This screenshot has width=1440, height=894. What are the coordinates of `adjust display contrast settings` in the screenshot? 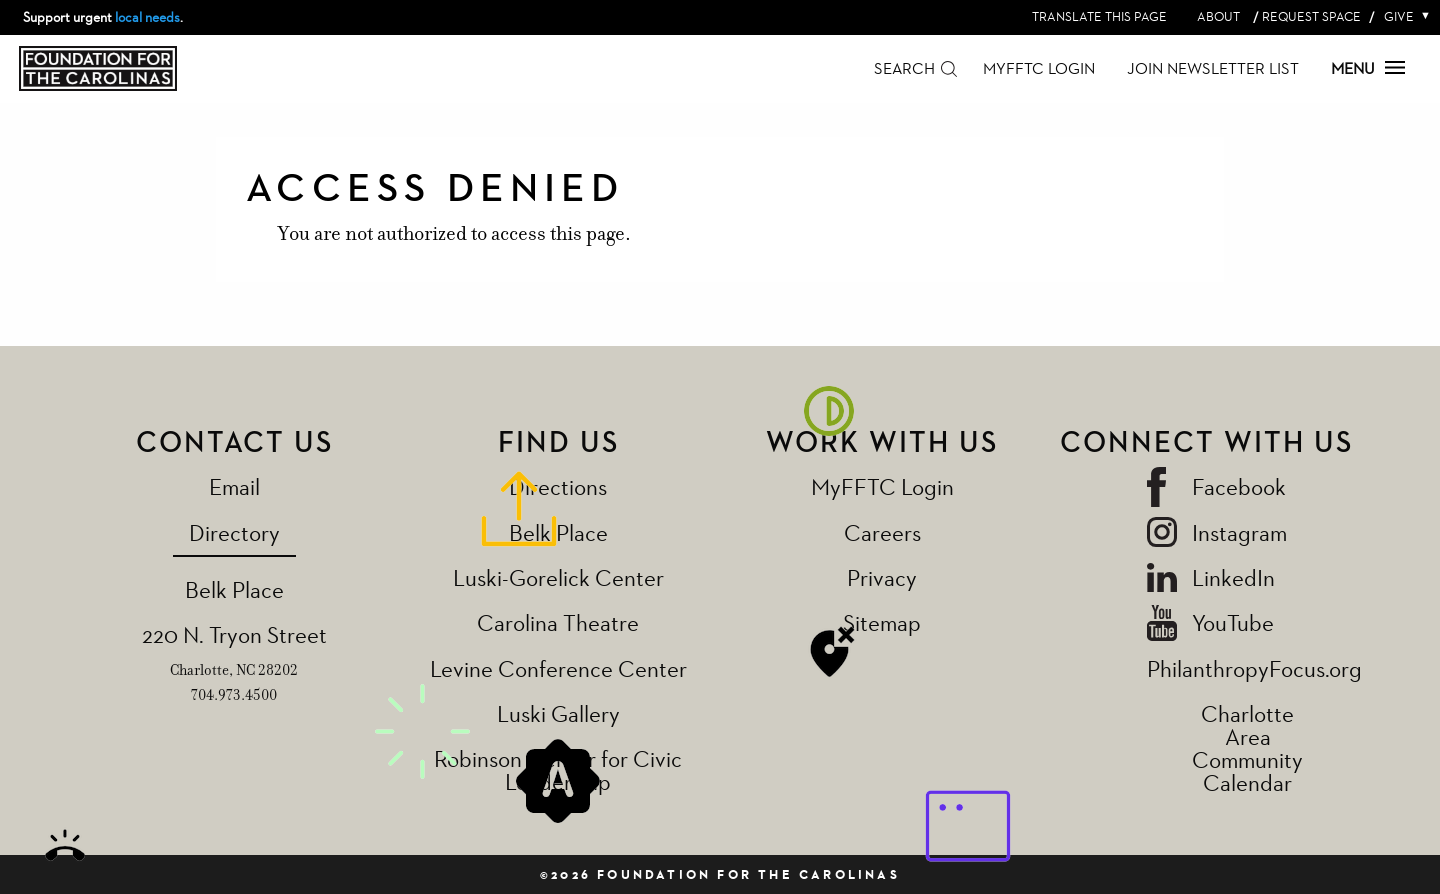 It's located at (829, 411).